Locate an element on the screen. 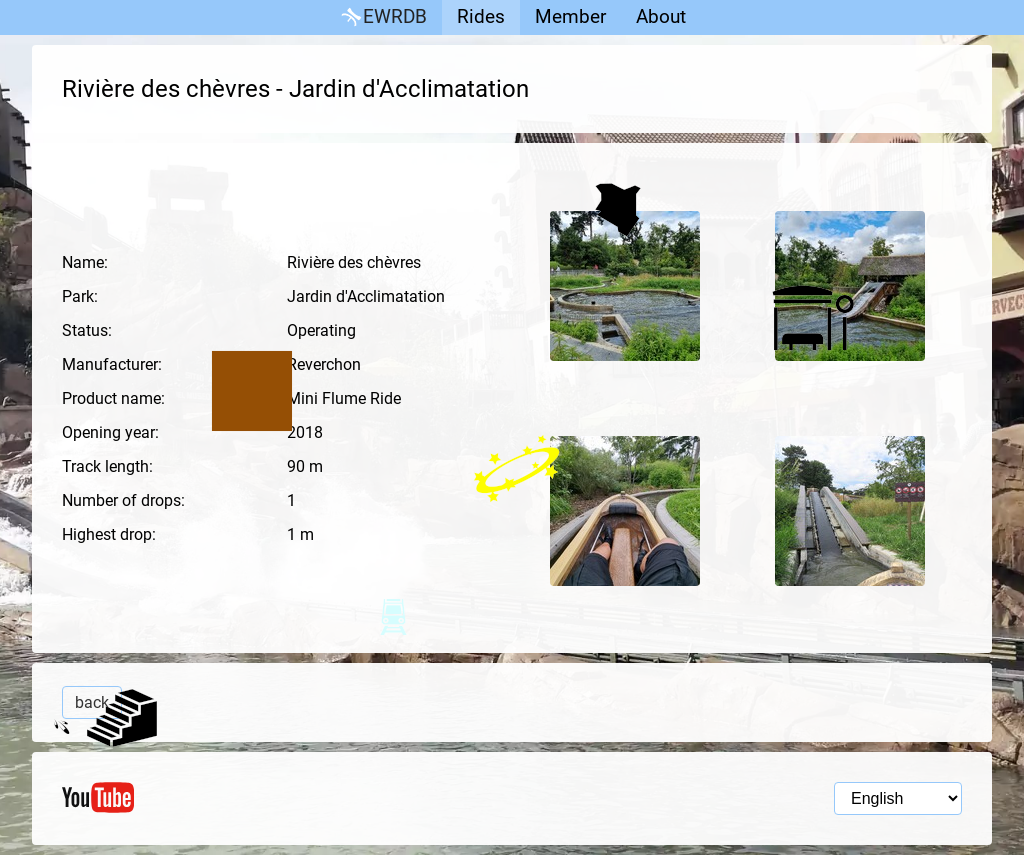  select Kenya as your country or region is located at coordinates (618, 210).